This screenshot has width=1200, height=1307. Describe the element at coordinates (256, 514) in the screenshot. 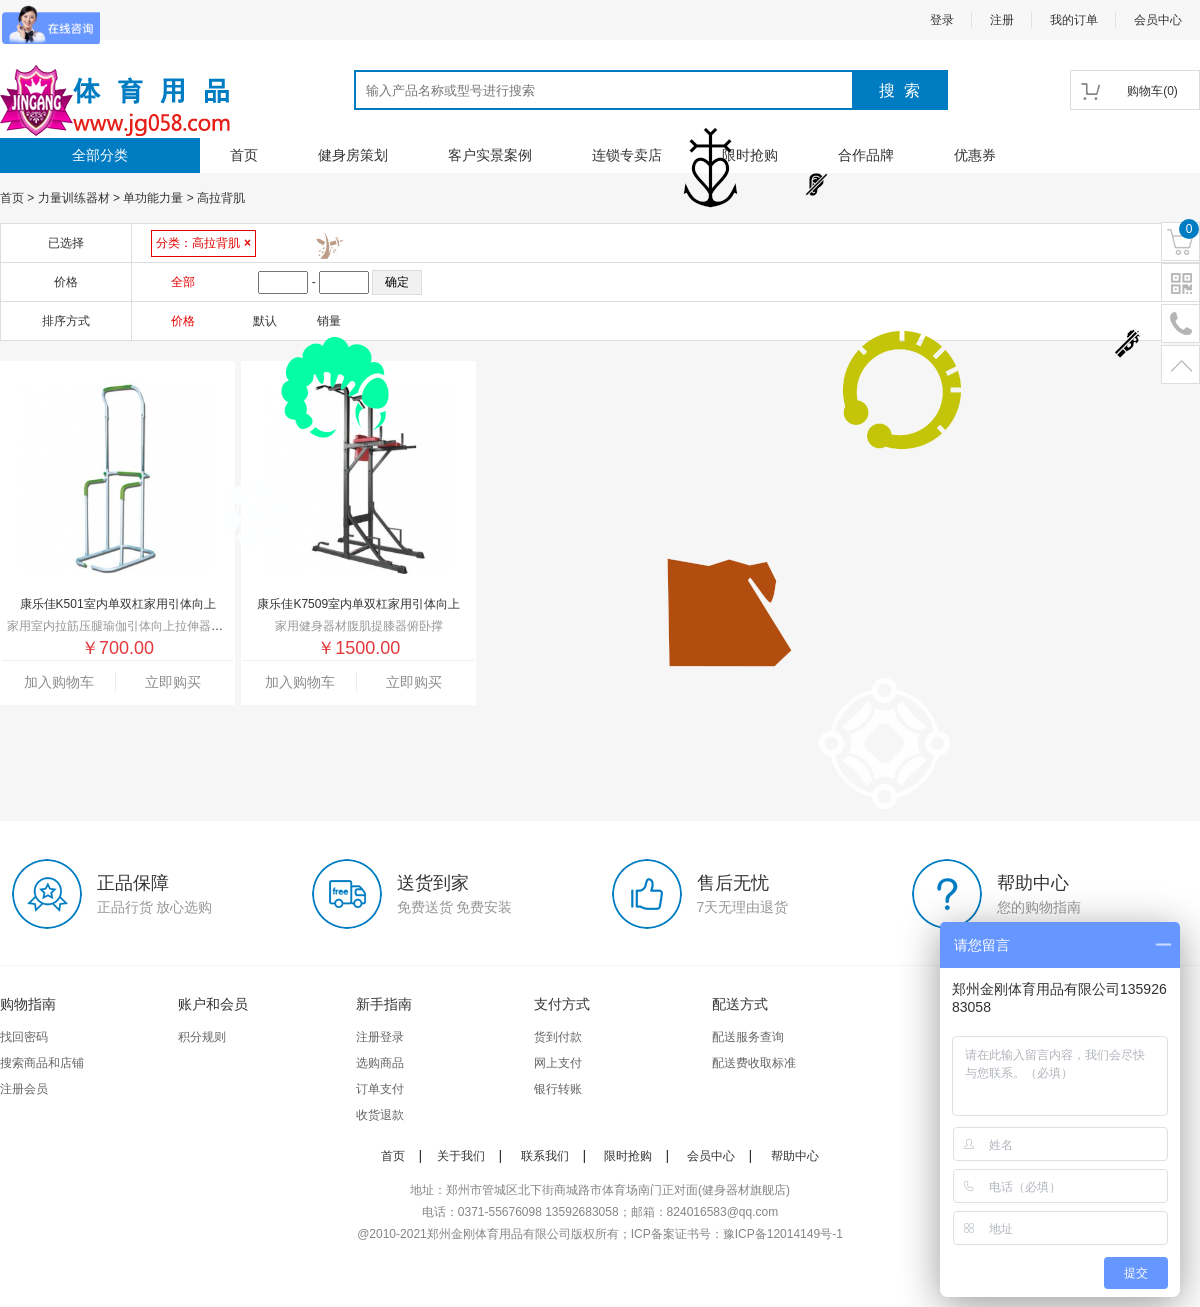

I see `activate cold or freeze mode` at that location.